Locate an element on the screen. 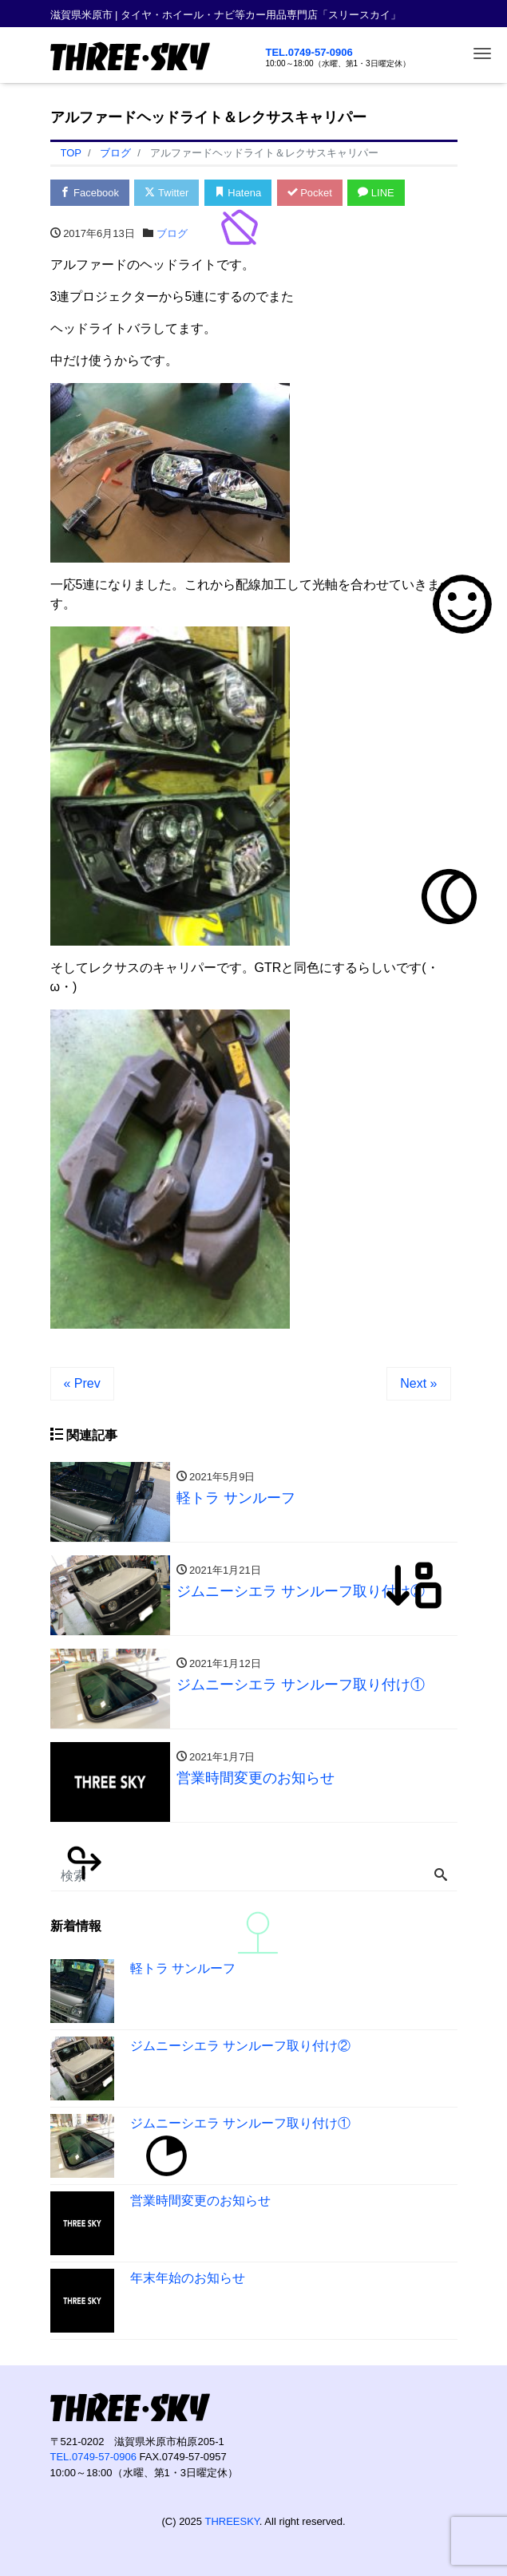 The image size is (507, 2576). indicates pentagon shape is disabled or unavailable is located at coordinates (240, 228).